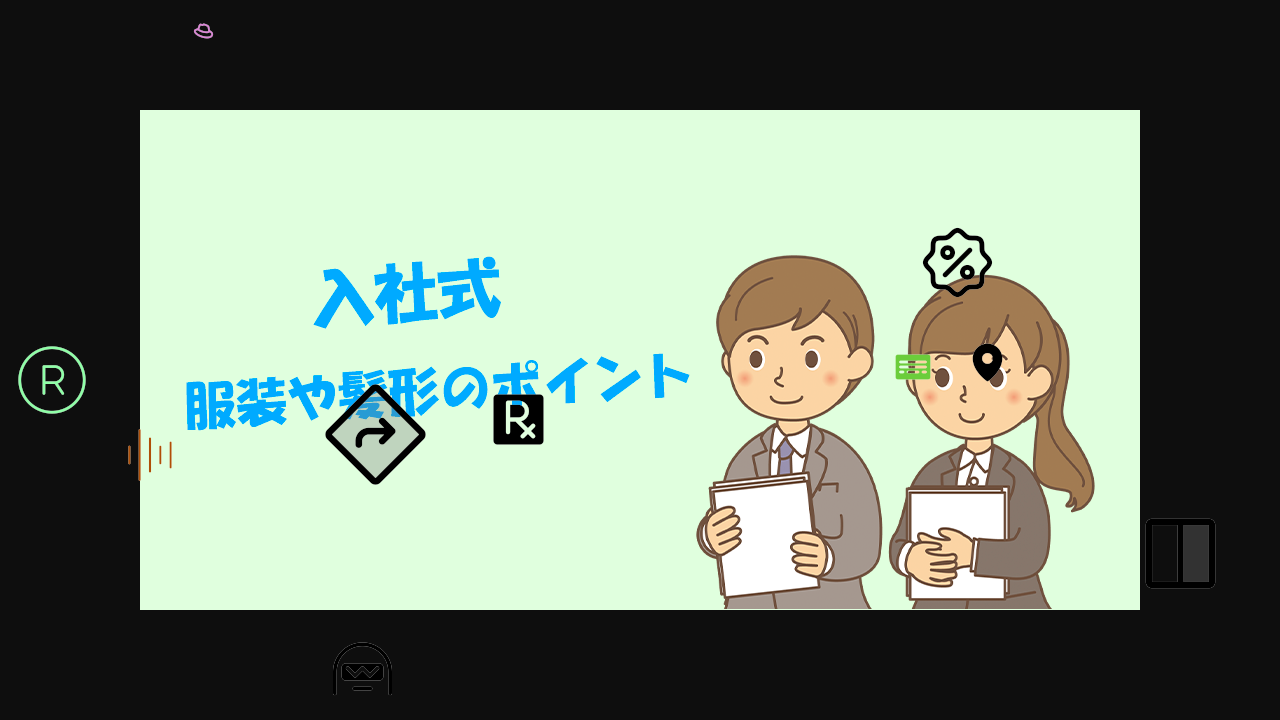 The width and height of the screenshot is (1280, 720). What do you see at coordinates (203, 30) in the screenshot?
I see `Red Hat brand logo` at bounding box center [203, 30].